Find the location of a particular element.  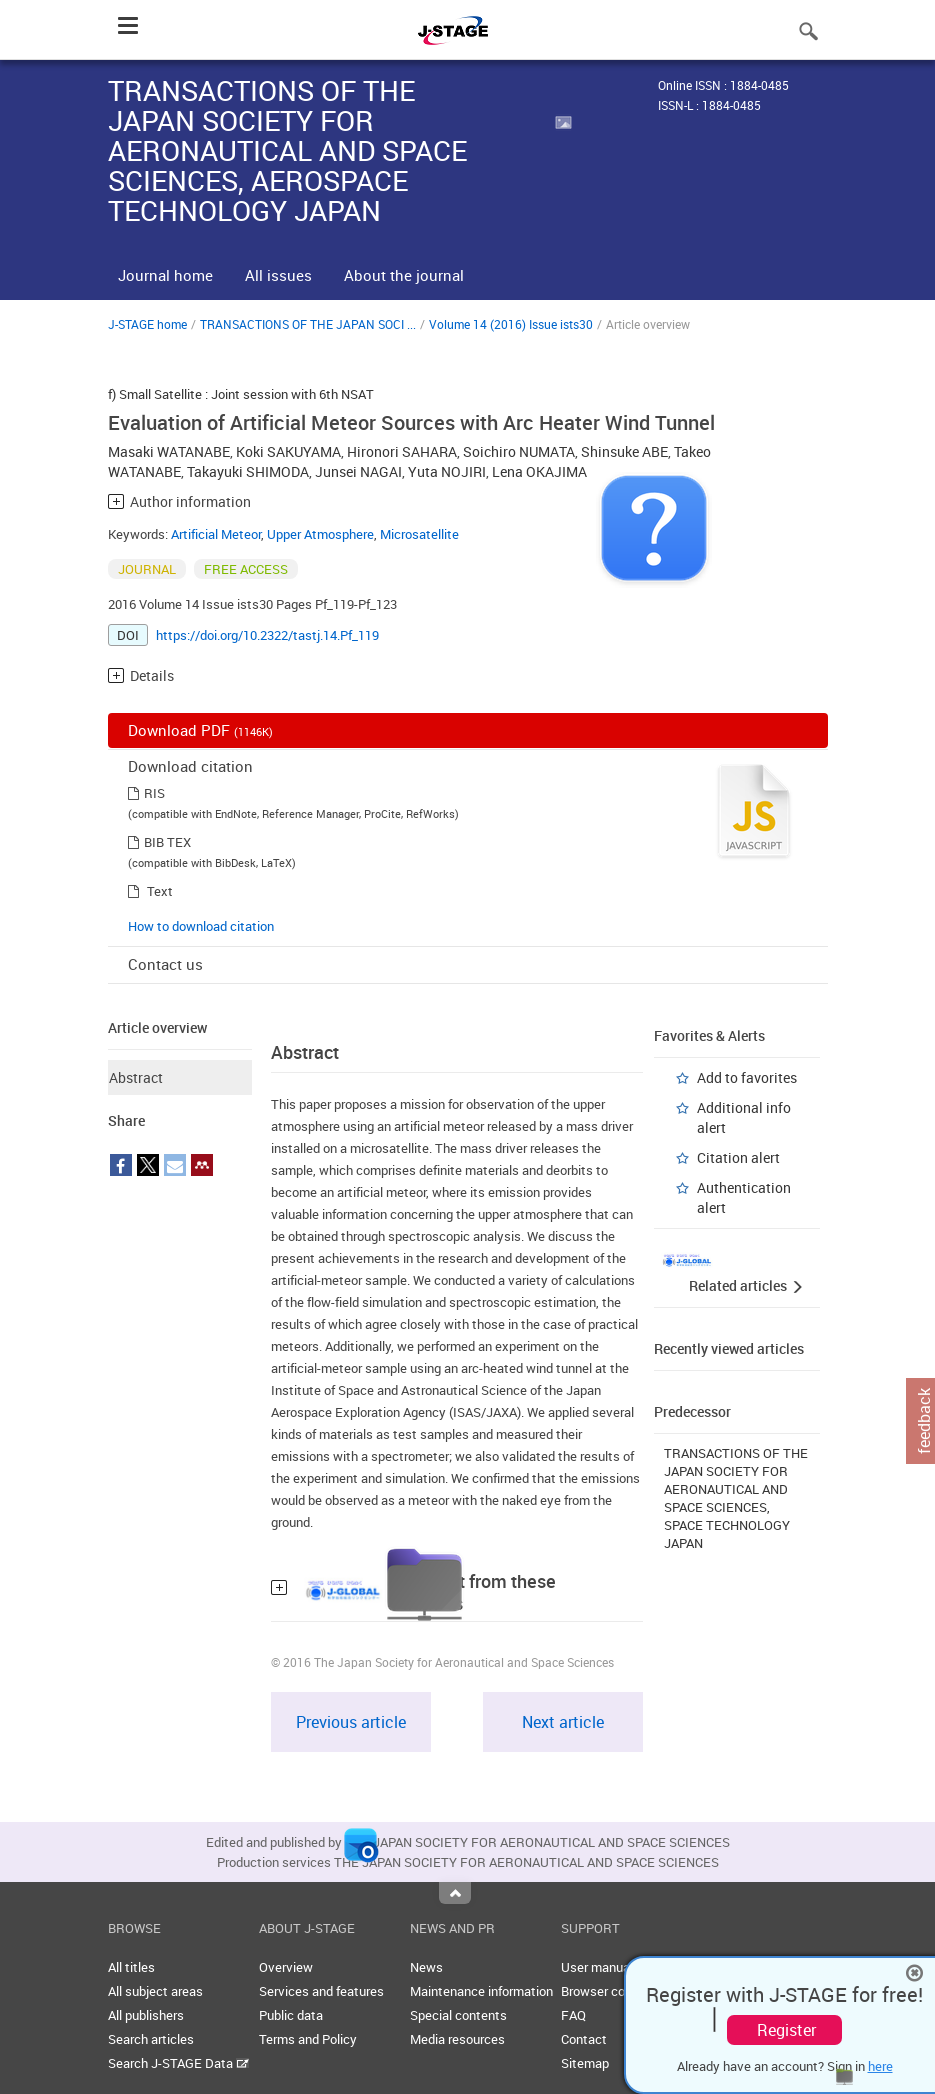

visual divider between UI elements is located at coordinates (715, 2019).